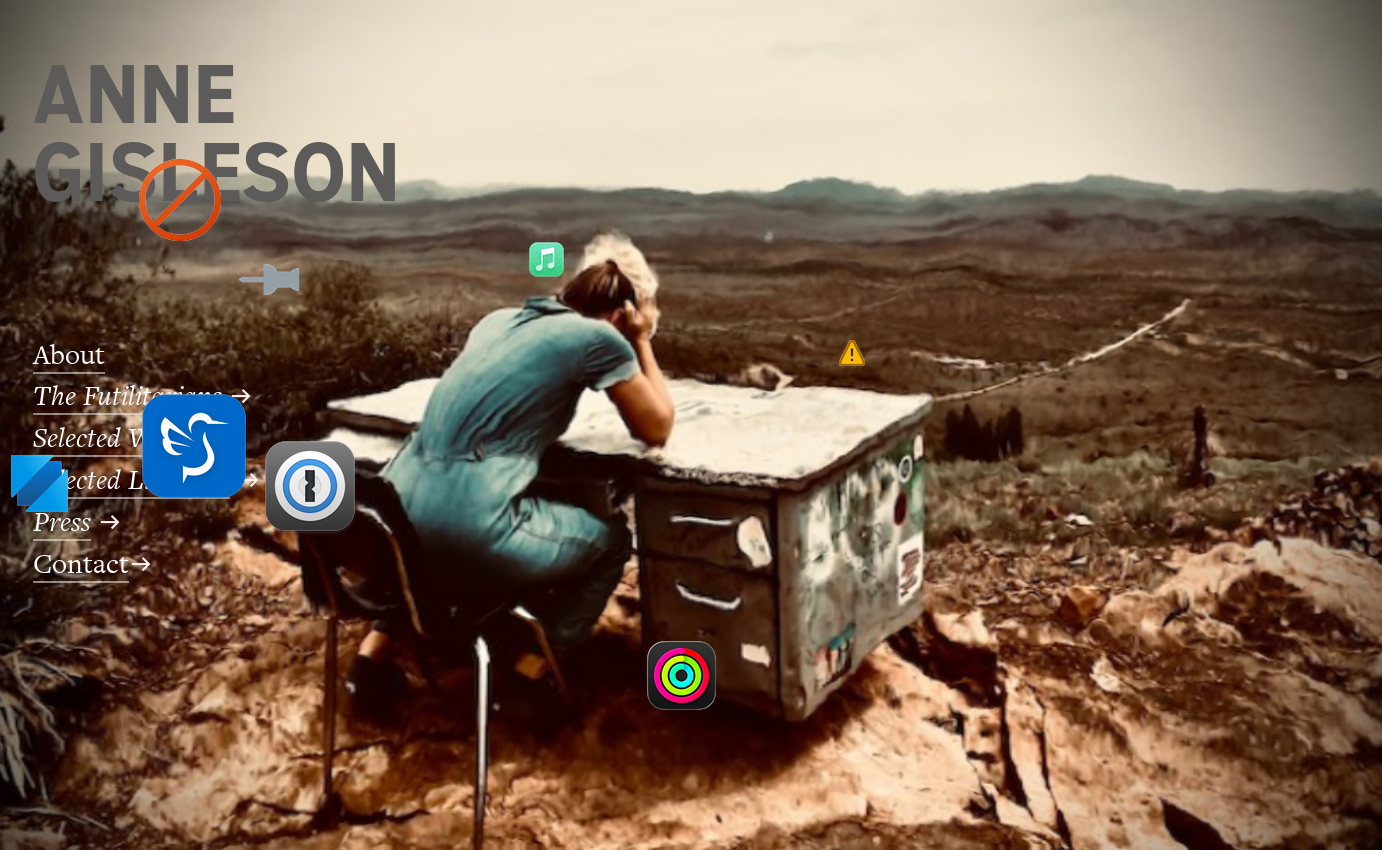  What do you see at coordinates (852, 353) in the screenshot?
I see `indicates a OneDrive sync warning or issue` at bounding box center [852, 353].